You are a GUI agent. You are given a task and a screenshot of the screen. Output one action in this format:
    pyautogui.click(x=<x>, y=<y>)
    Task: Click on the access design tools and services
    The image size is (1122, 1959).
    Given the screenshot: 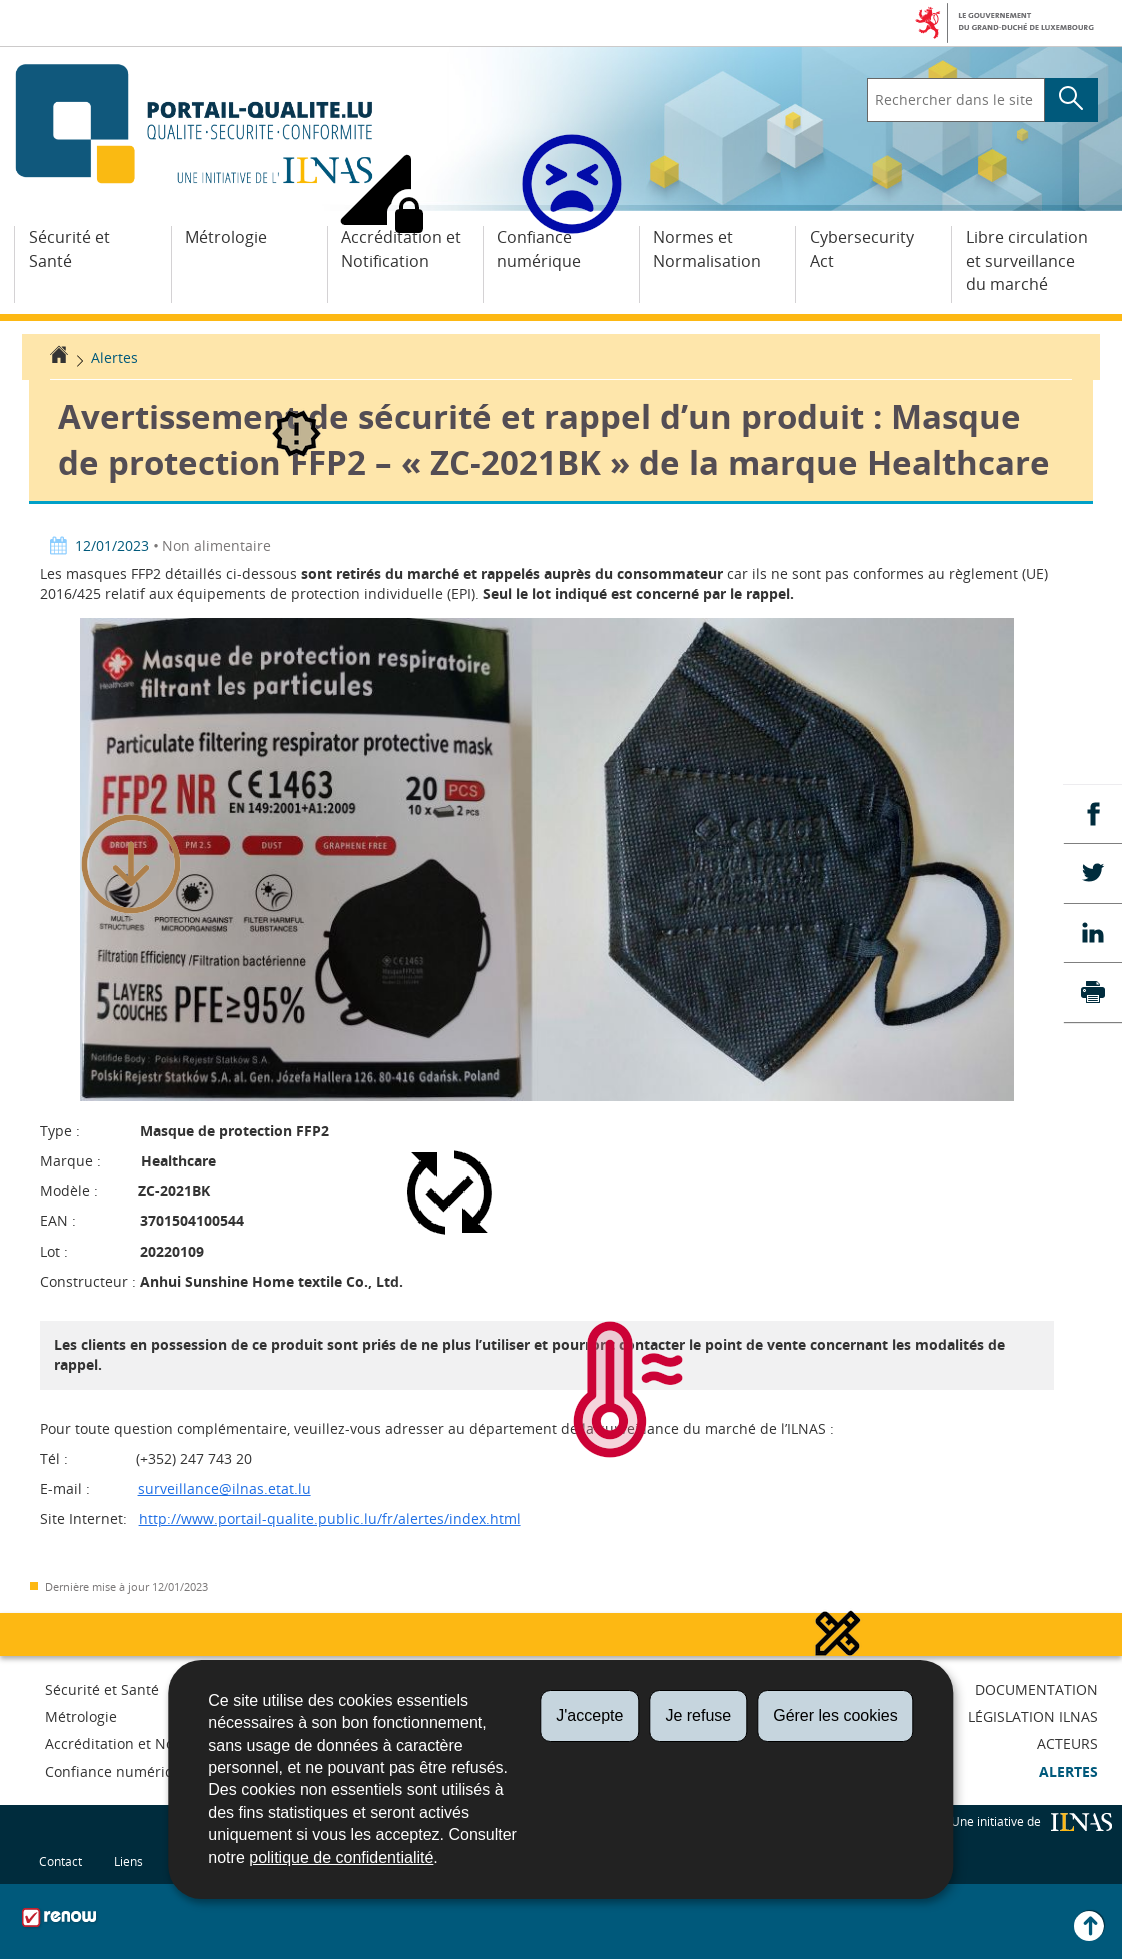 What is the action you would take?
    pyautogui.click(x=837, y=1633)
    